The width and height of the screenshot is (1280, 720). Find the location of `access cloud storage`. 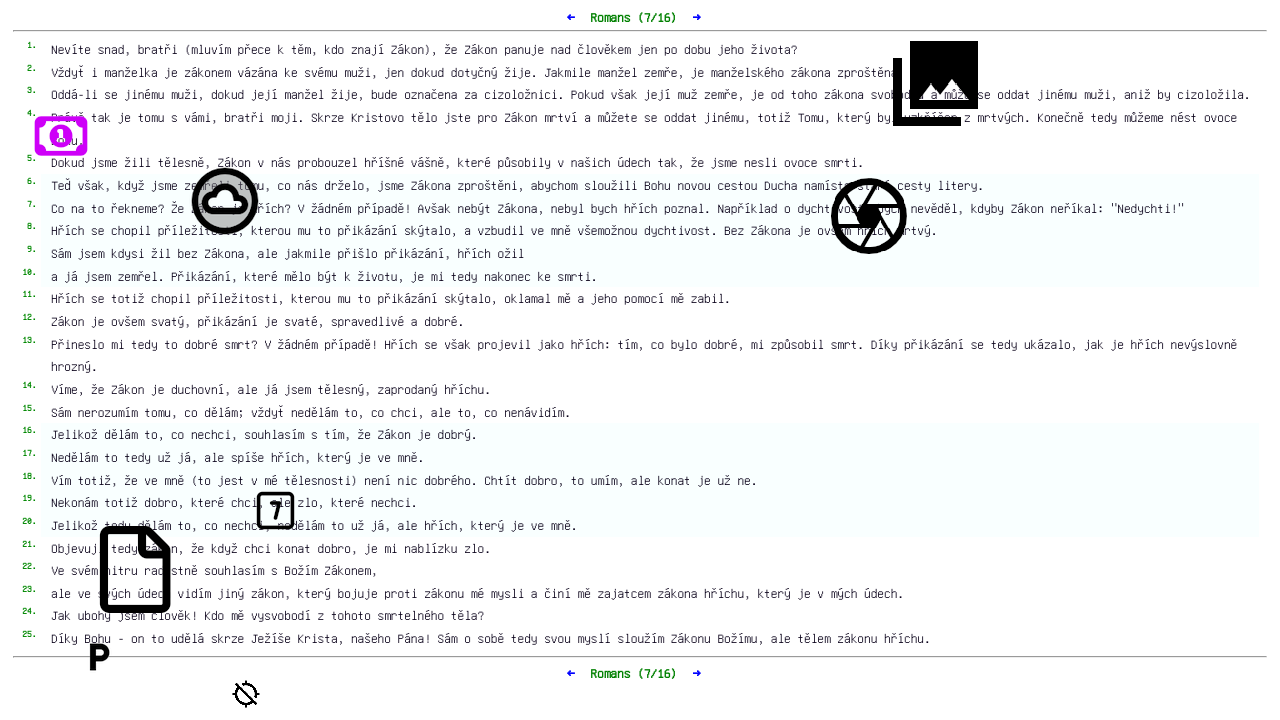

access cloud storage is located at coordinates (225, 201).